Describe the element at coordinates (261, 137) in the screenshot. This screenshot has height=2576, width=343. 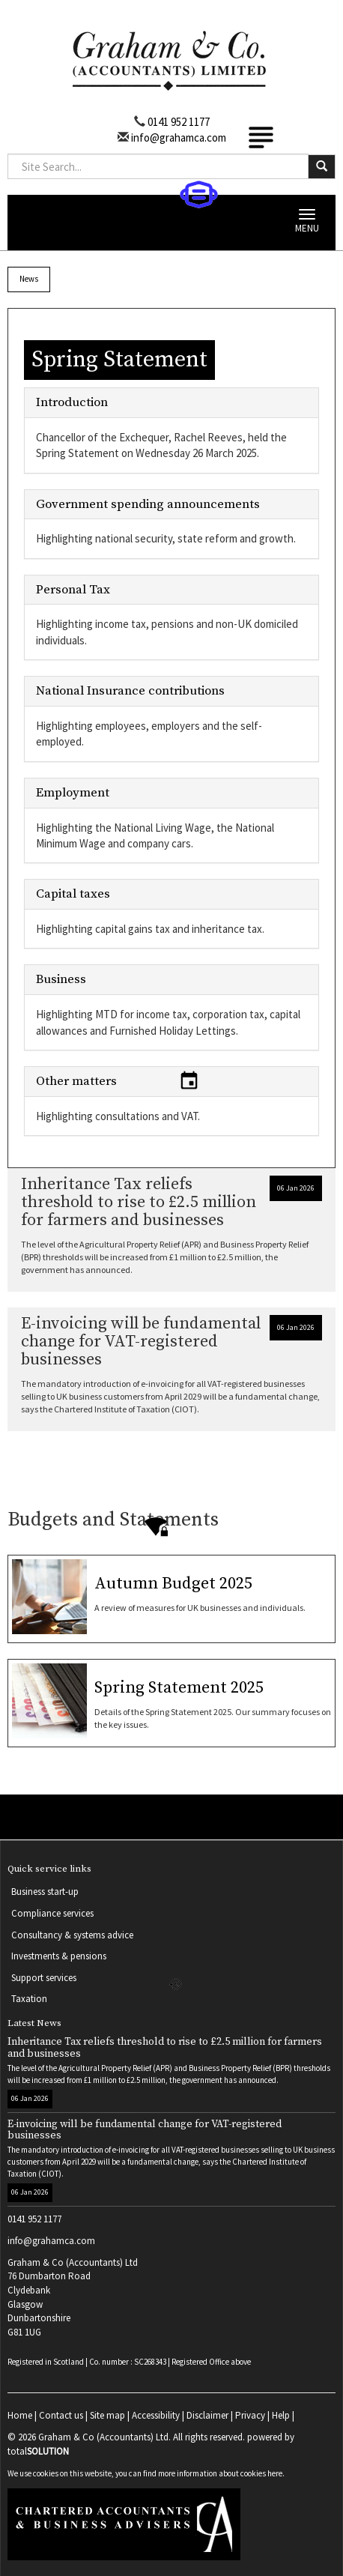
I see `view document subject or content summary` at that location.